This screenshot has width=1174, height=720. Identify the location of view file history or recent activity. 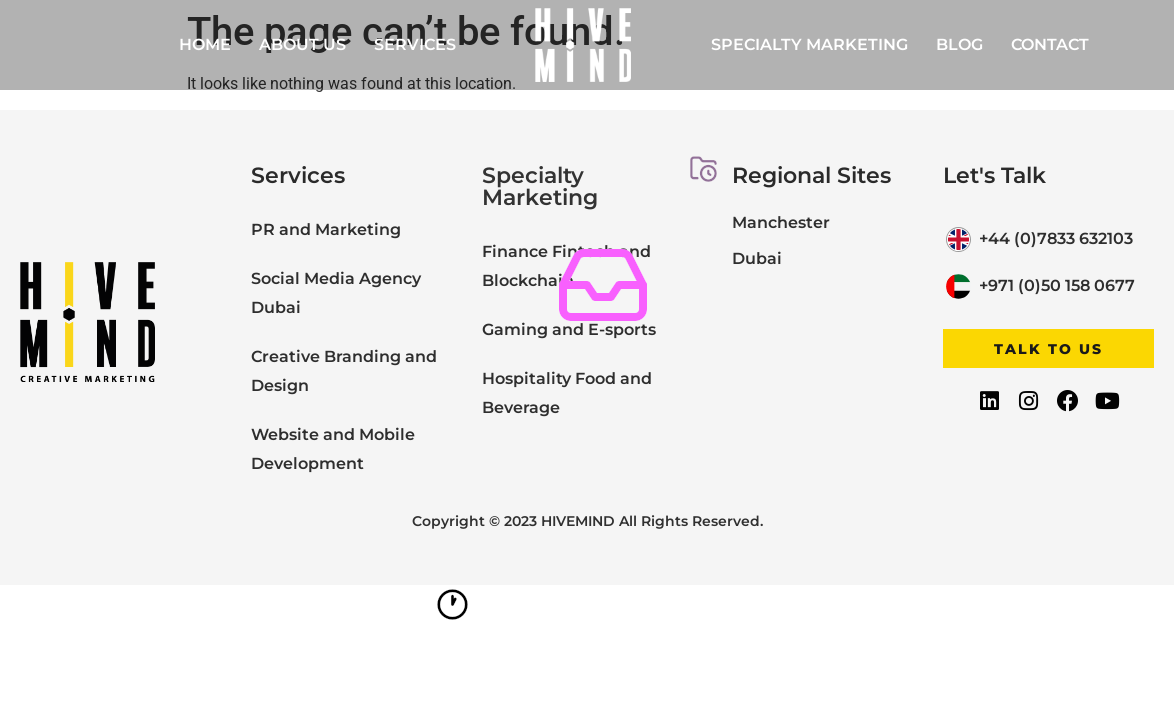
(703, 168).